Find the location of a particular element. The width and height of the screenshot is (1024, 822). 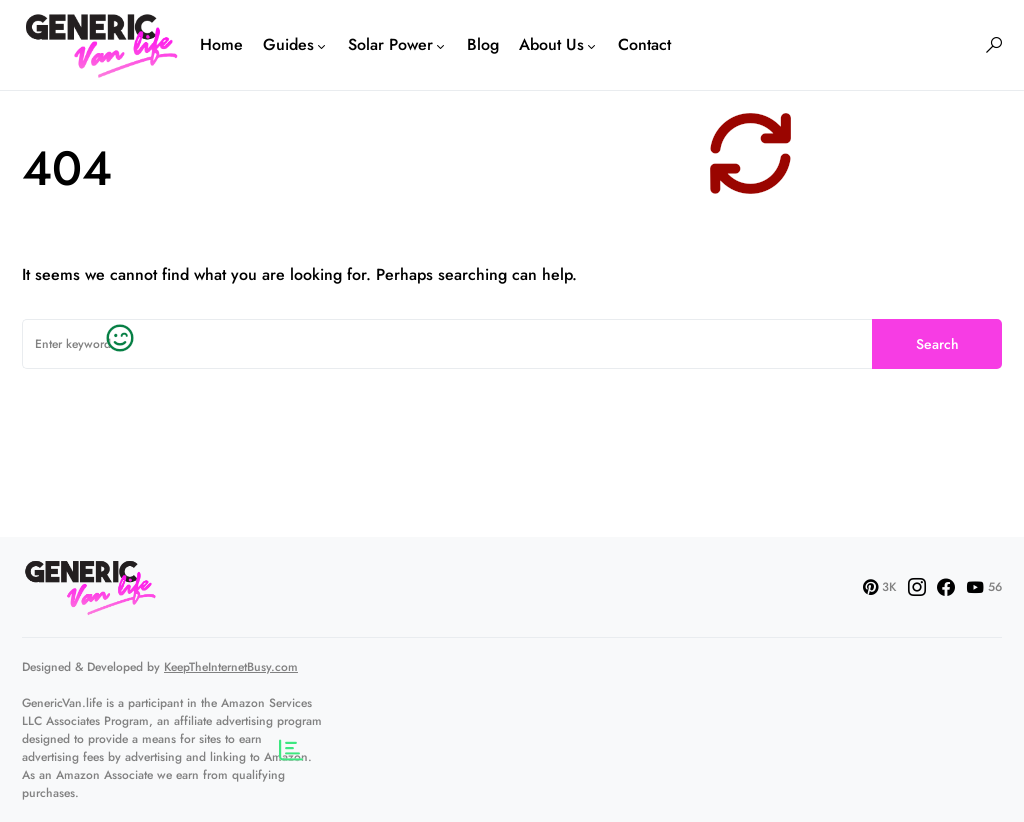

insert a winking emoji or emoticon is located at coordinates (120, 338).